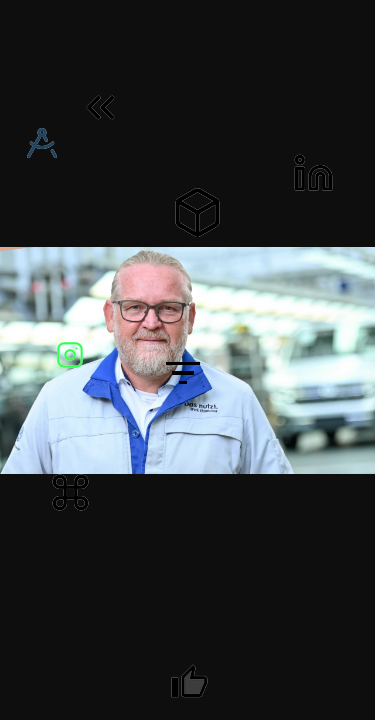 This screenshot has height=720, width=375. I want to click on open instagram app, so click(70, 355).